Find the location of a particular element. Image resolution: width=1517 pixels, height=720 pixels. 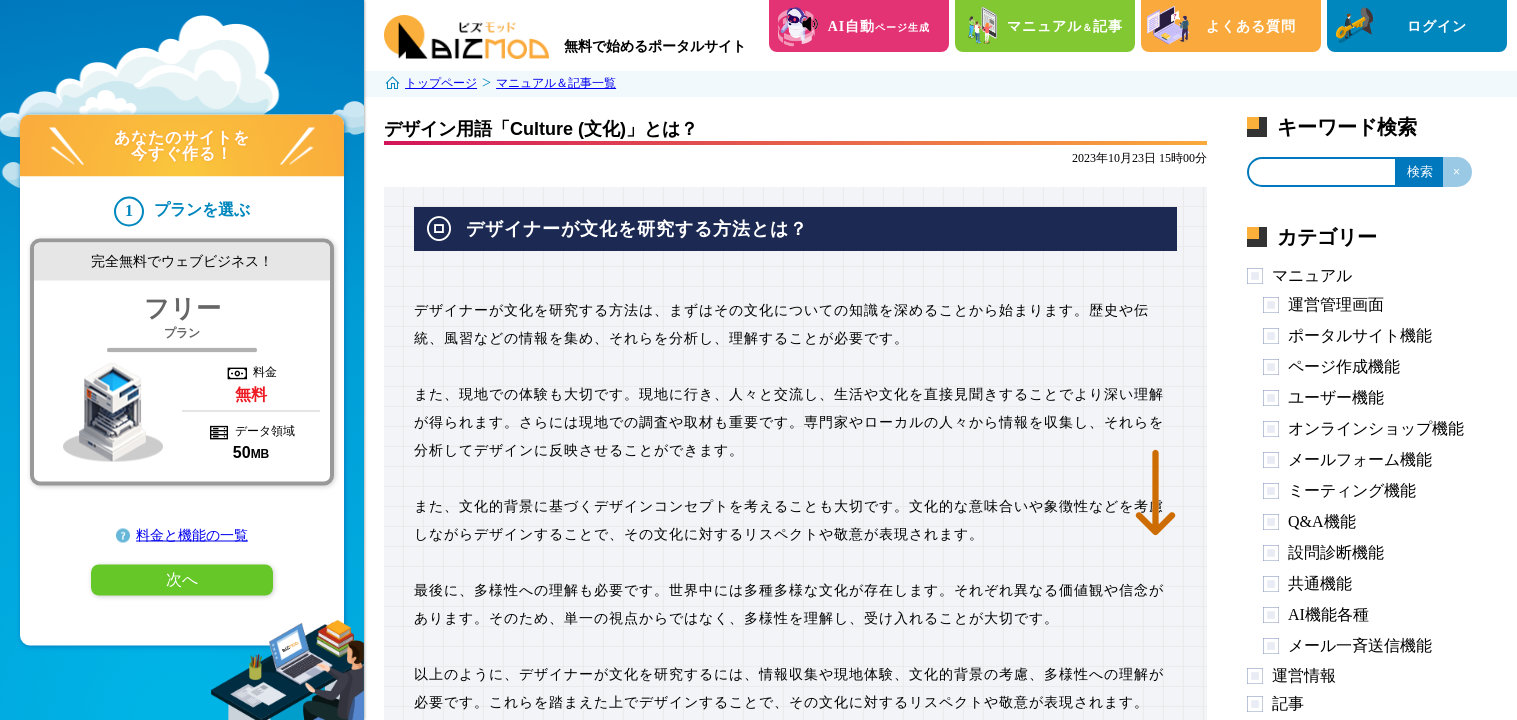

adjust or unmute audio volume is located at coordinates (810, 24).